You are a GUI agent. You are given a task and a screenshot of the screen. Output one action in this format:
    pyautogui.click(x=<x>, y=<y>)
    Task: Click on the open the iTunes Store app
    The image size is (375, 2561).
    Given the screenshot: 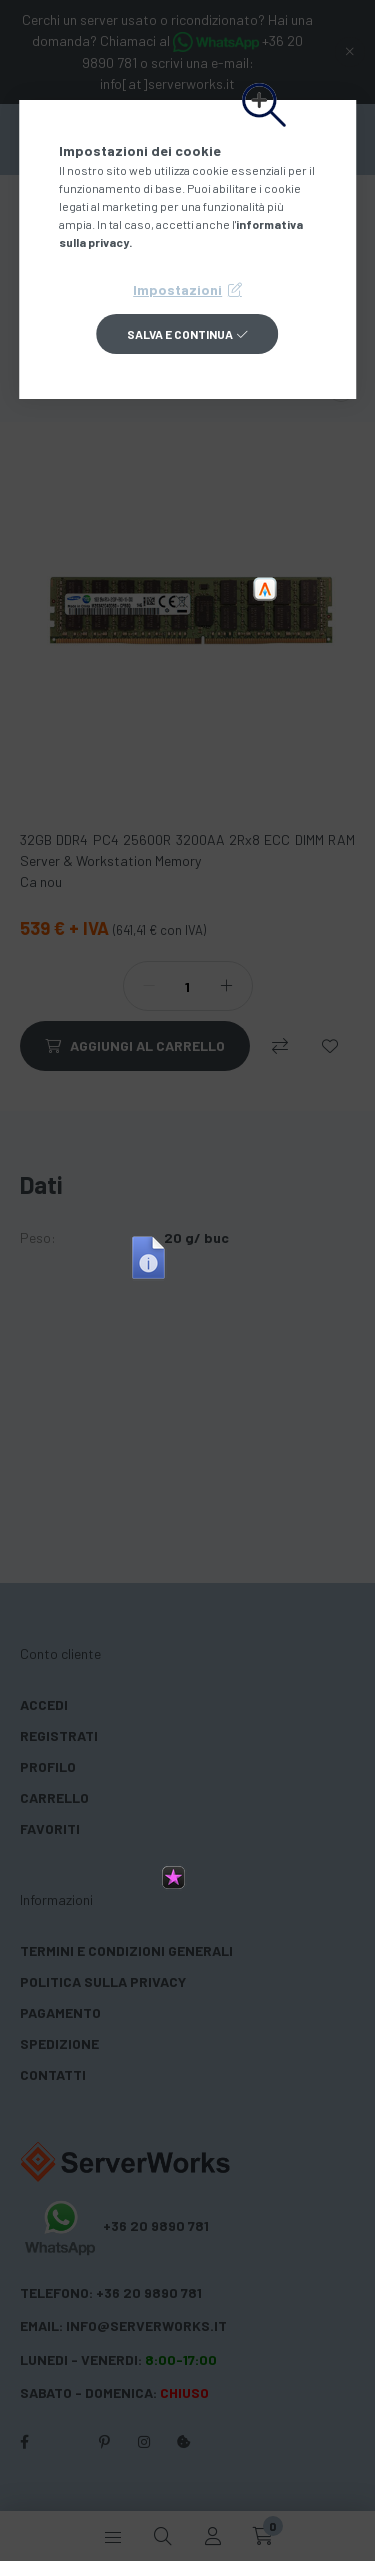 What is the action you would take?
    pyautogui.click(x=173, y=1877)
    